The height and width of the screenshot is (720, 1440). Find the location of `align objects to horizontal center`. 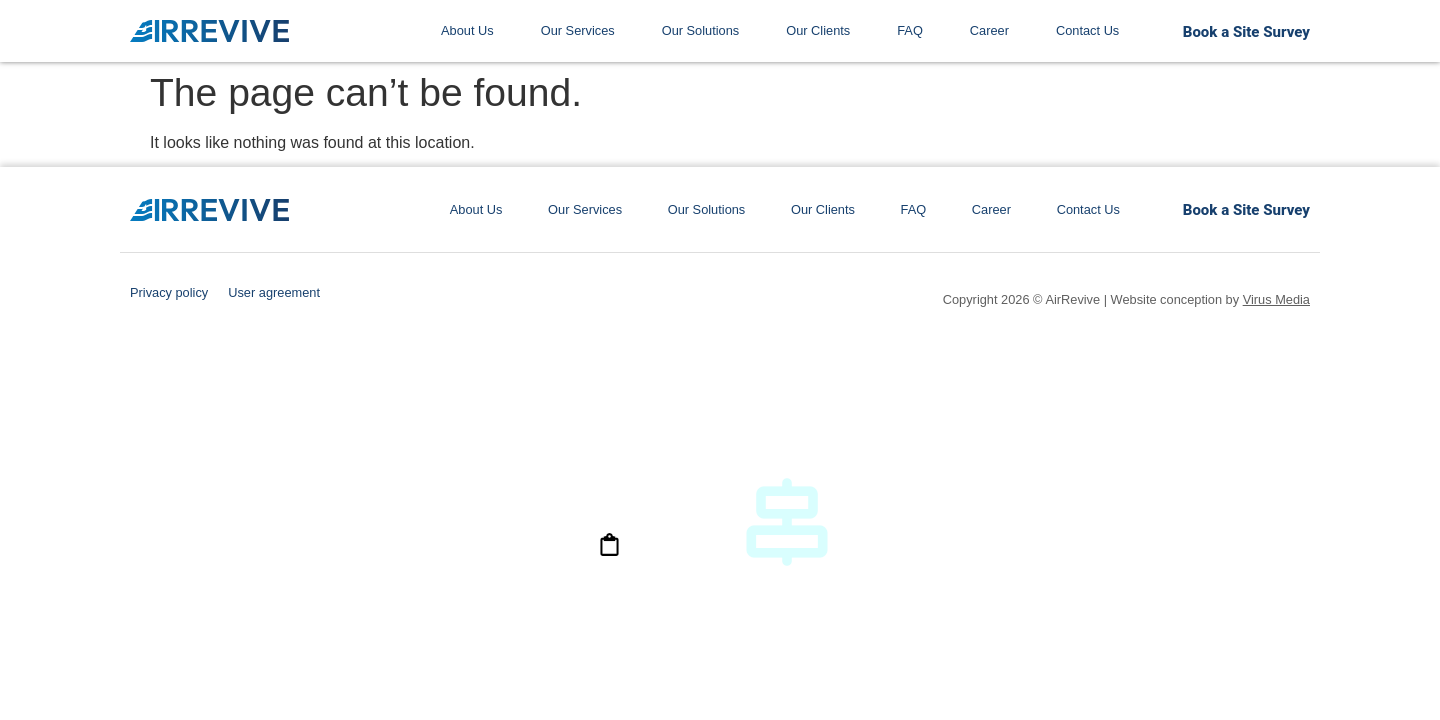

align objects to horizontal center is located at coordinates (787, 522).